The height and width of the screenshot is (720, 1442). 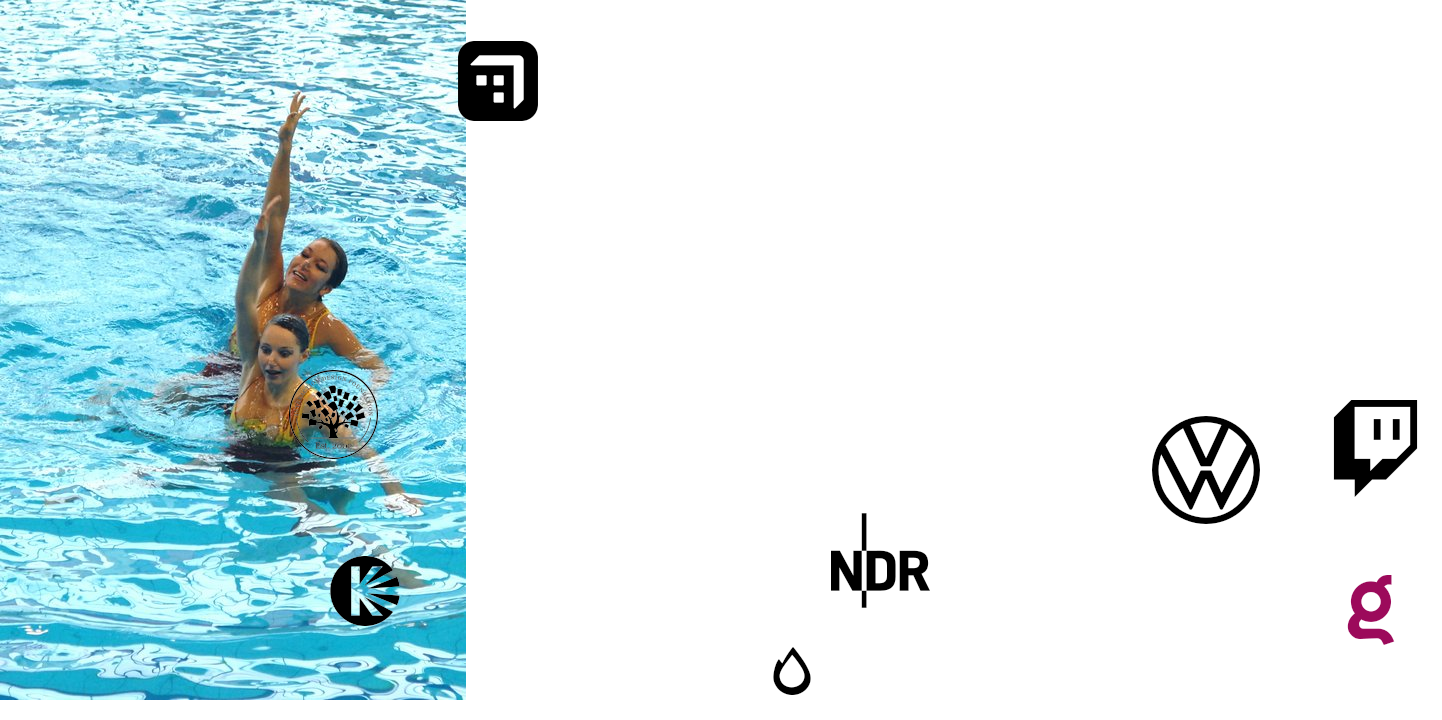 What do you see at coordinates (1375, 448) in the screenshot?
I see `open the Twitch app` at bounding box center [1375, 448].